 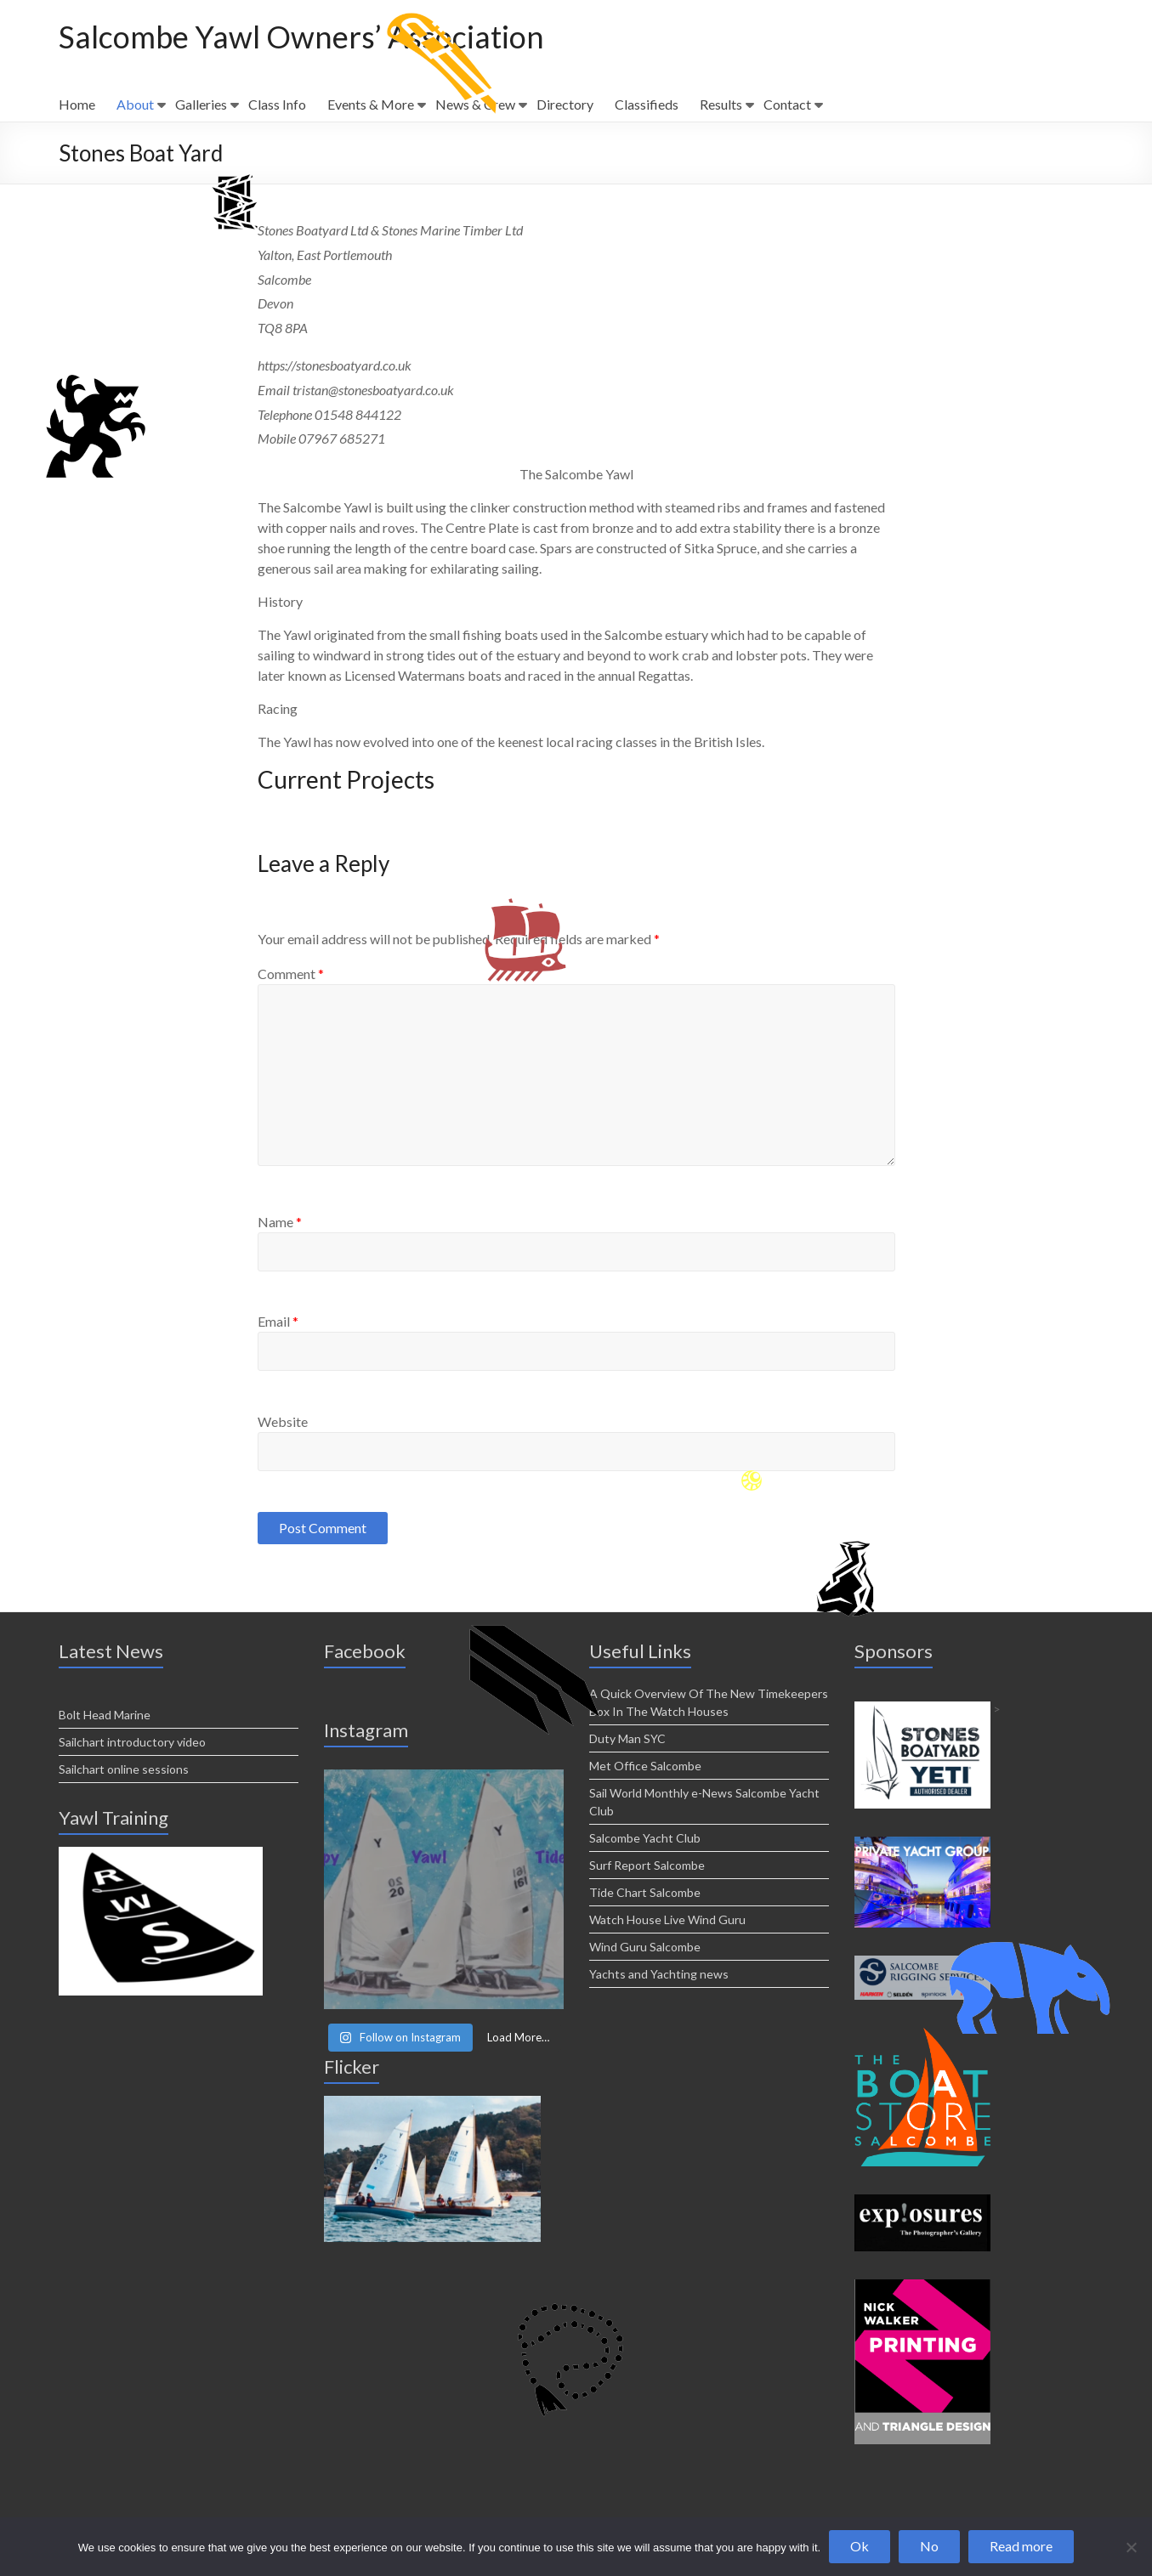 I want to click on decorative game achievement or badge icon, so click(x=752, y=1480).